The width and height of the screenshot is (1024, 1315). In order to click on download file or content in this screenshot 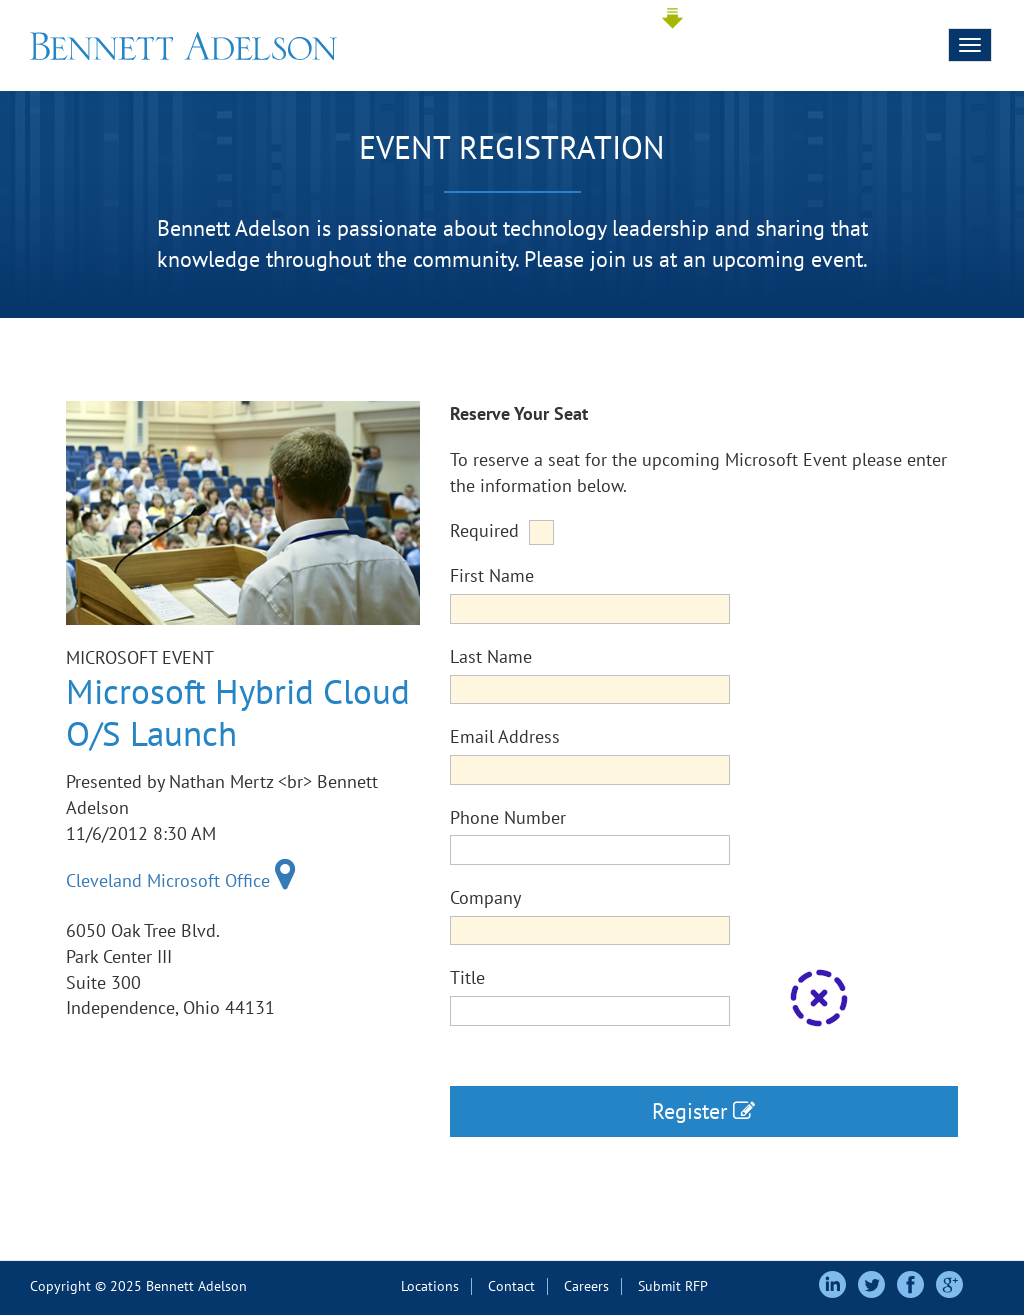, I will do `click(672, 17)`.